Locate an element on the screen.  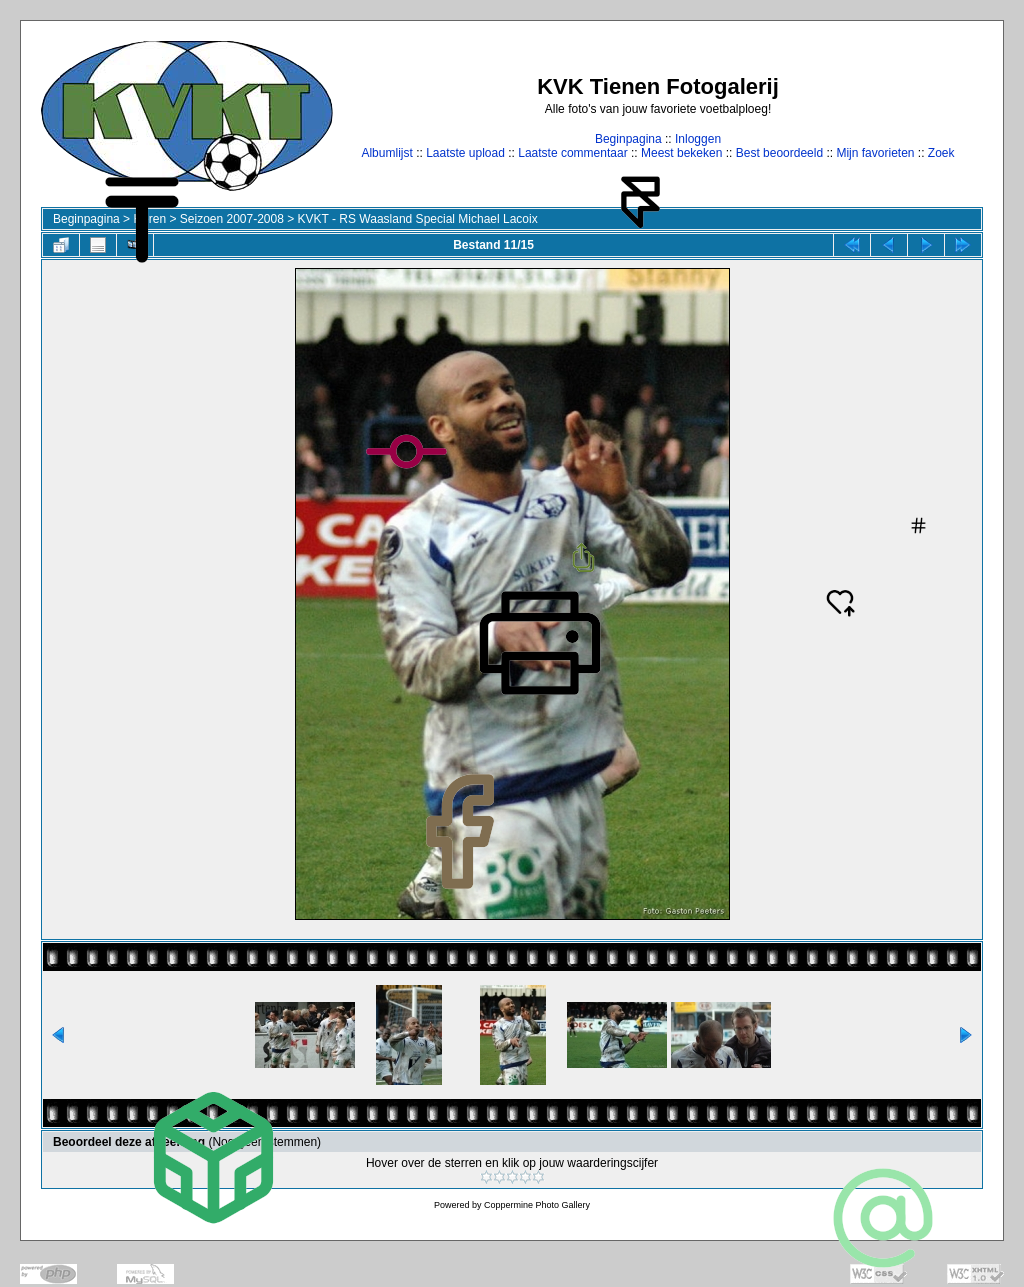
share or export multiple items is located at coordinates (583, 557).